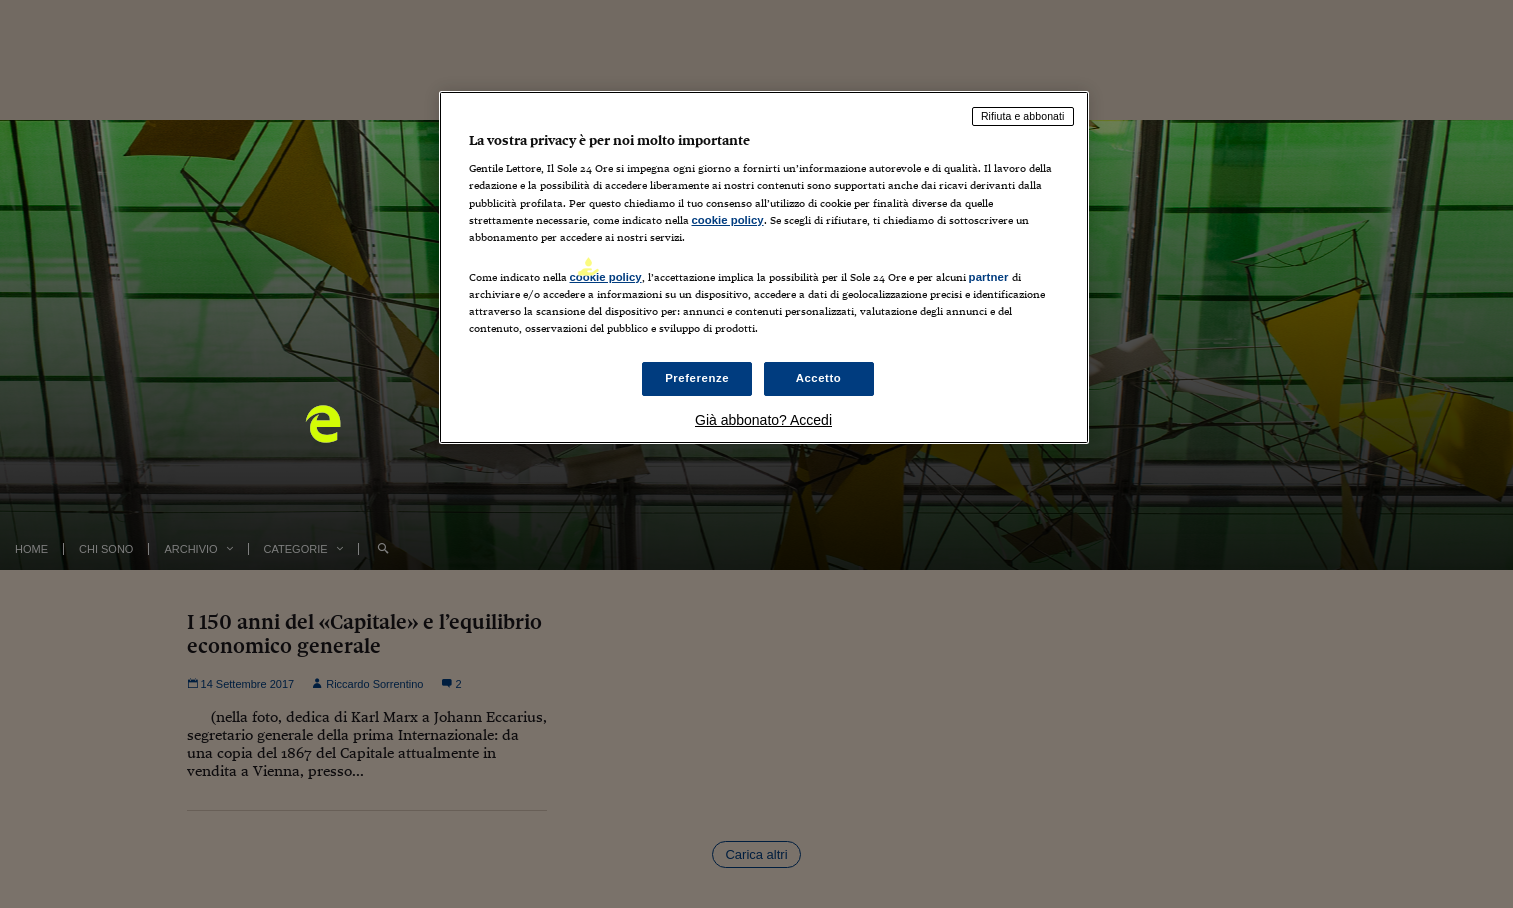 This screenshot has height=908, width=1513. Describe the element at coordinates (323, 424) in the screenshot. I see `open microsoft edge legacy browser` at that location.